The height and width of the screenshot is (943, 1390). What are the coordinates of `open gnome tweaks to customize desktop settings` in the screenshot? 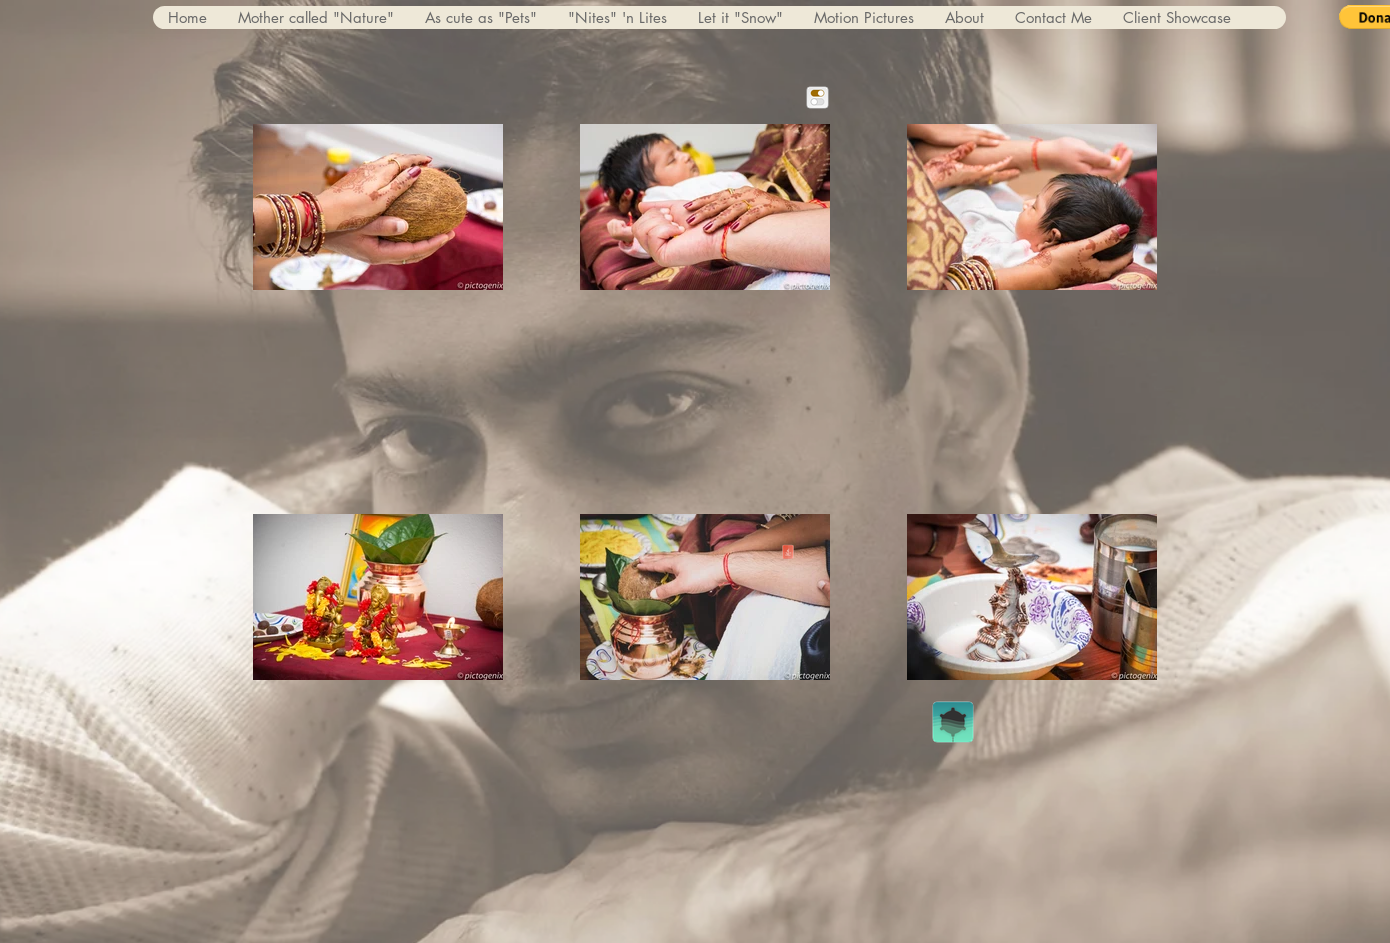 It's located at (817, 97).